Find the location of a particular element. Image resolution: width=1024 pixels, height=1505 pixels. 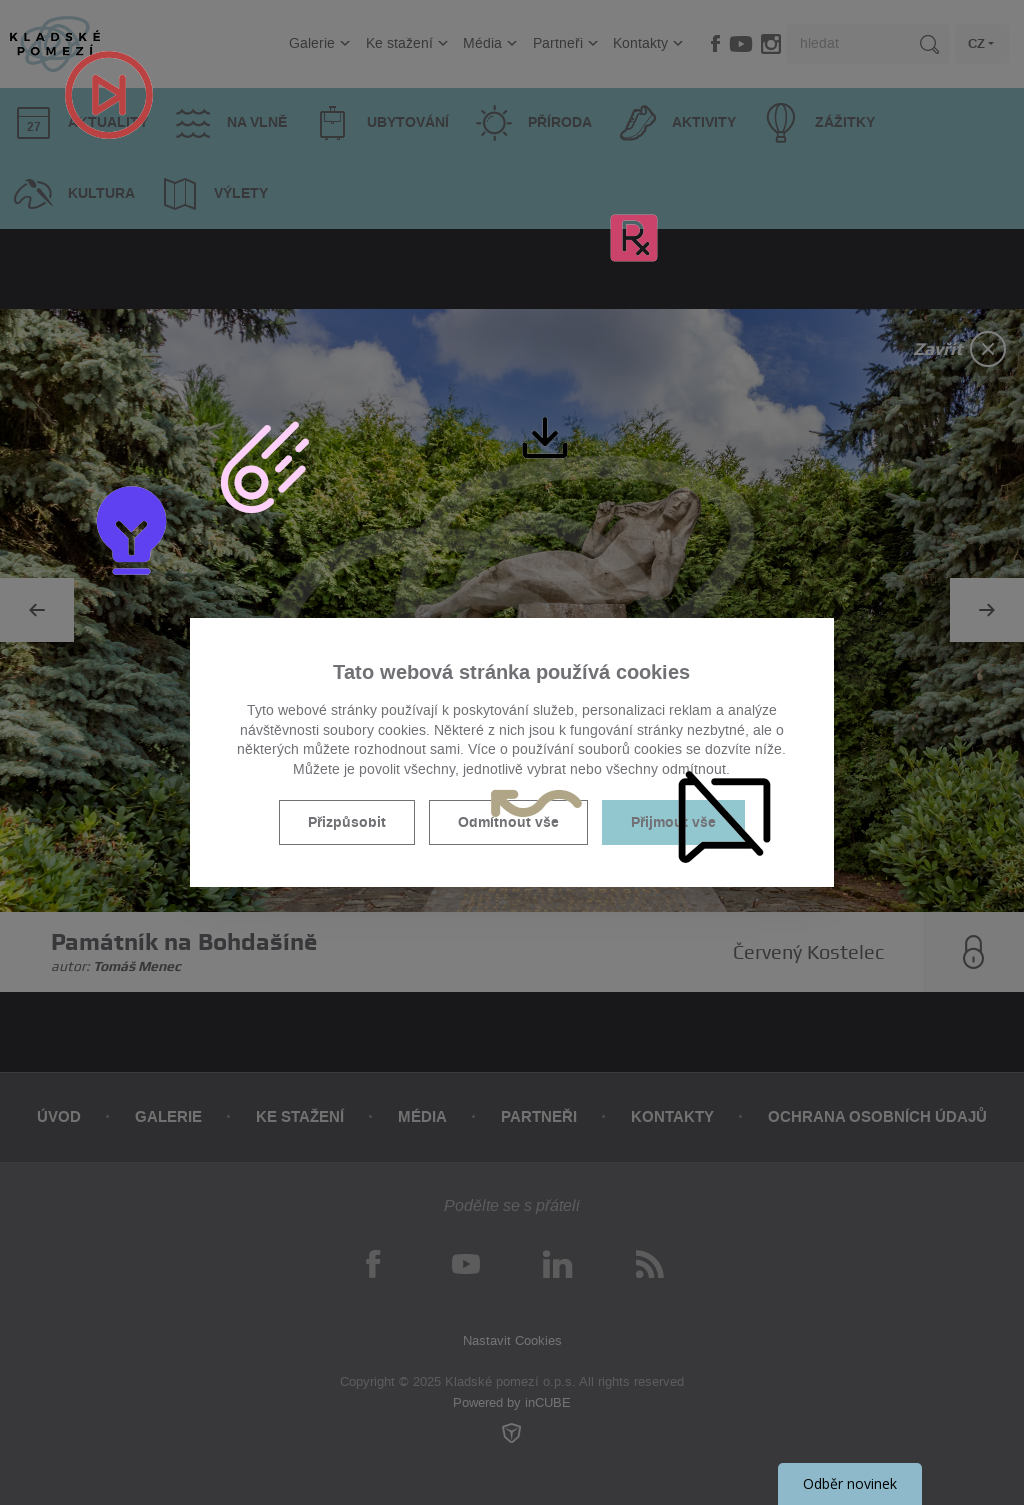

mute or disable chat notifications is located at coordinates (724, 813).